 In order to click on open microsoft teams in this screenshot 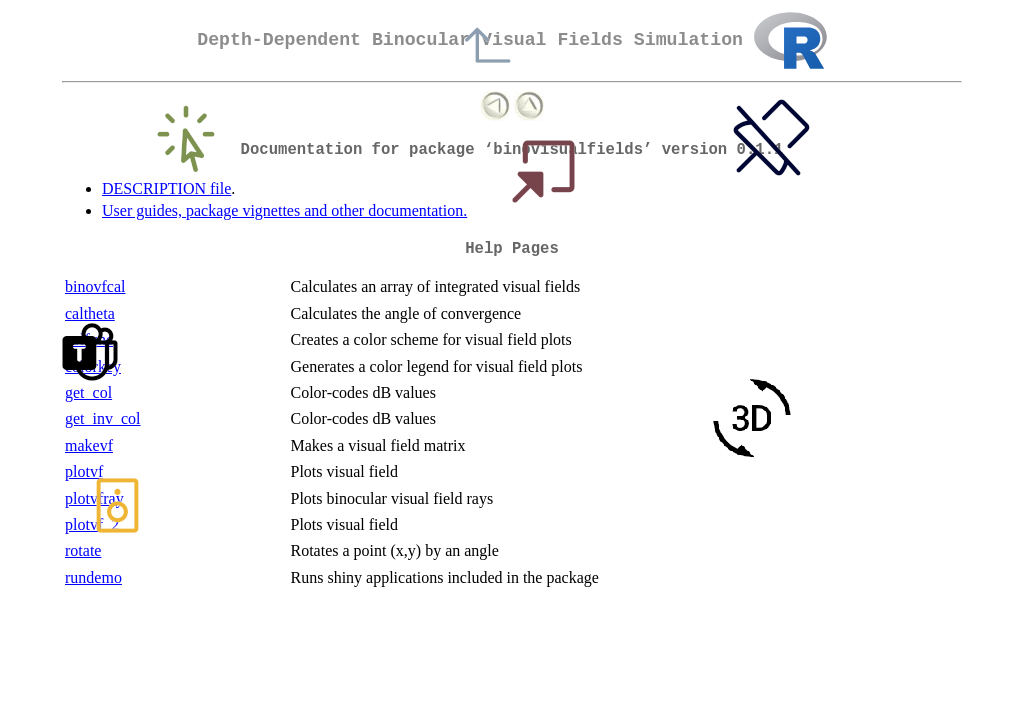, I will do `click(90, 353)`.